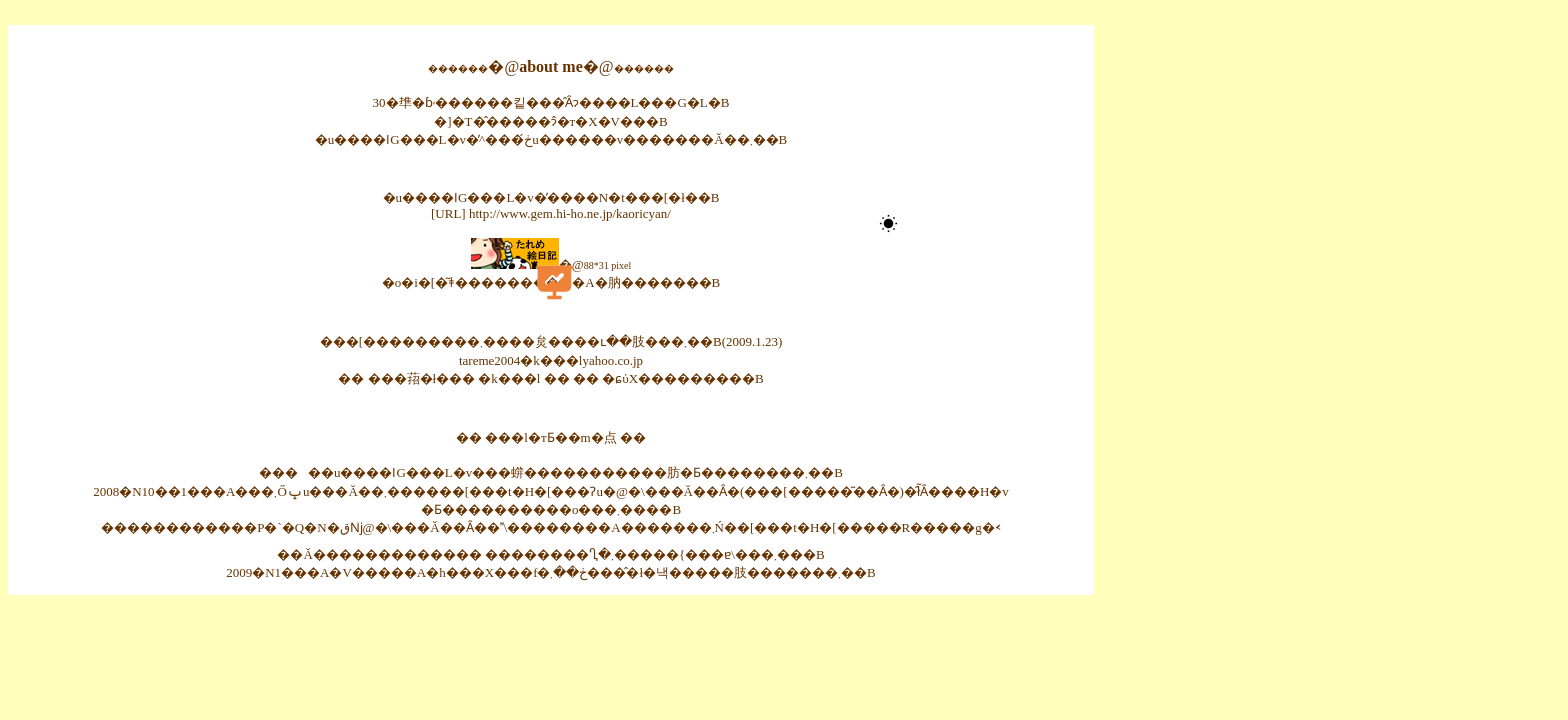 This screenshot has width=1568, height=720. What do you see at coordinates (554, 282) in the screenshot?
I see `start a presentation or slideshow` at bounding box center [554, 282].